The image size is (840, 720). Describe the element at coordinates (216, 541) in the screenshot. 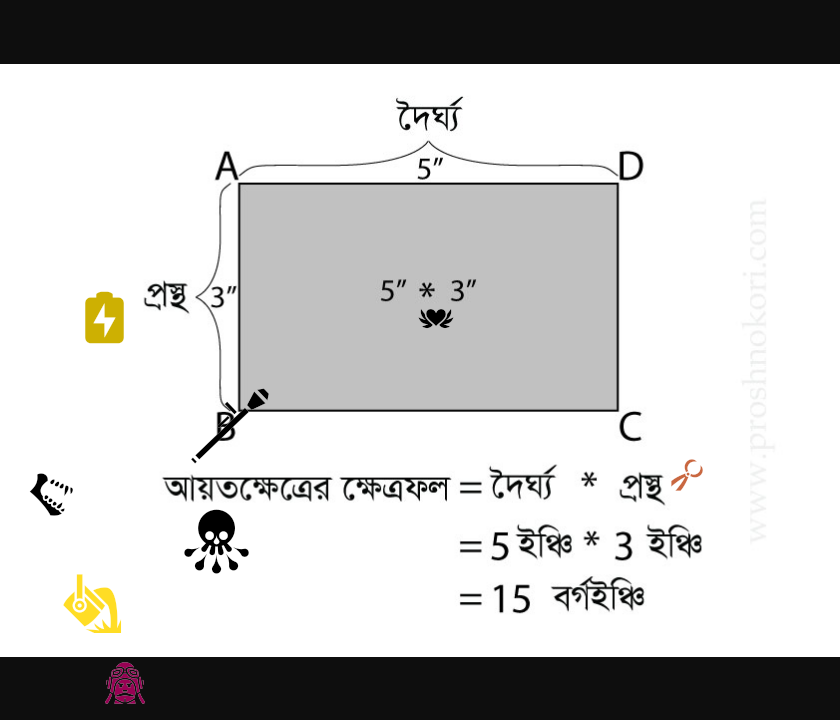

I see `indicates a toxic or hazardous game element` at that location.